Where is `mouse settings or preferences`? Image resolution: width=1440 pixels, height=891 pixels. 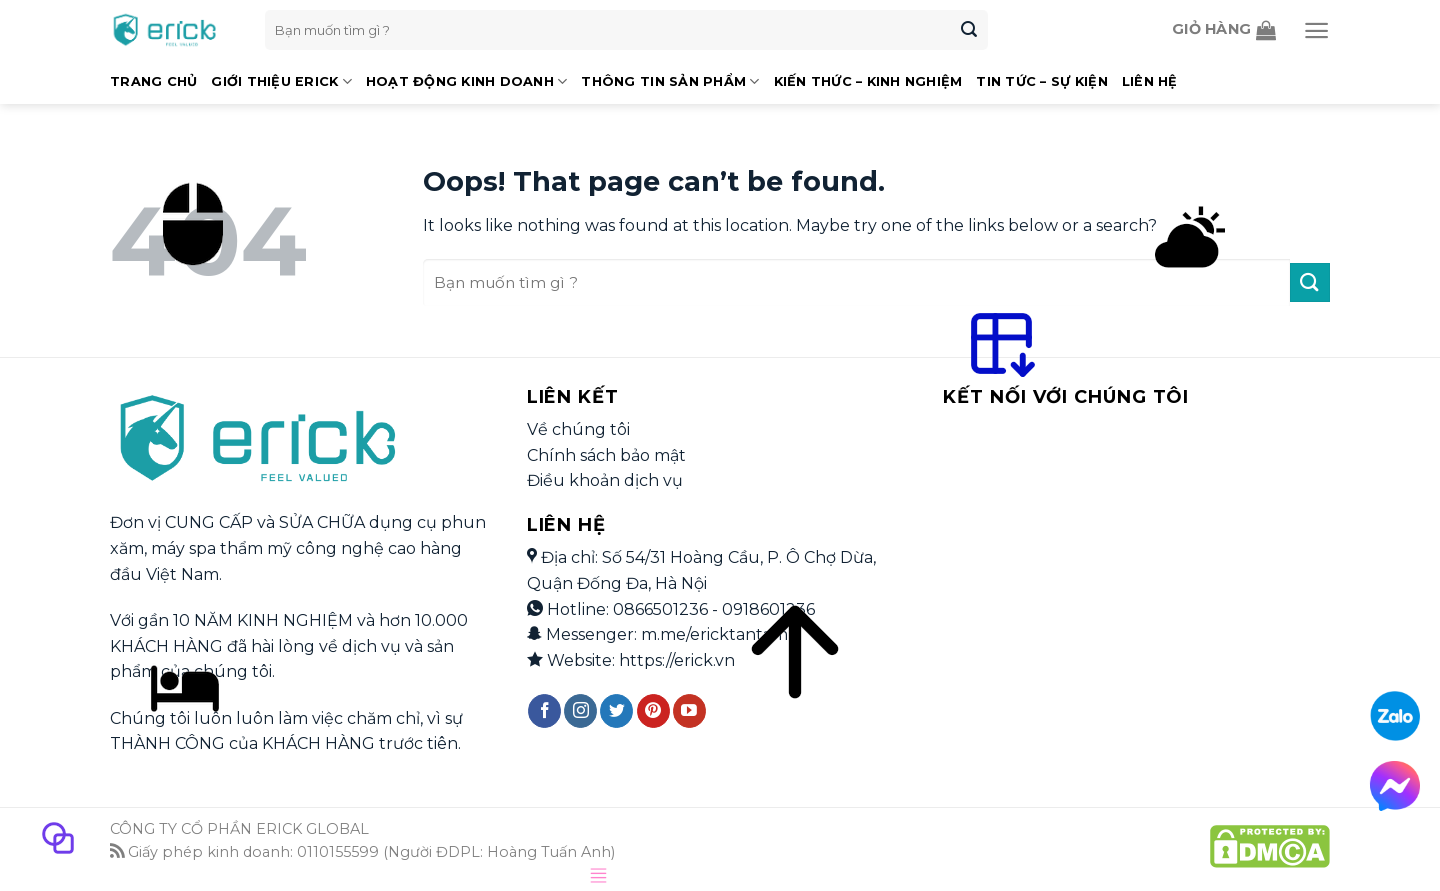 mouse settings or preferences is located at coordinates (193, 224).